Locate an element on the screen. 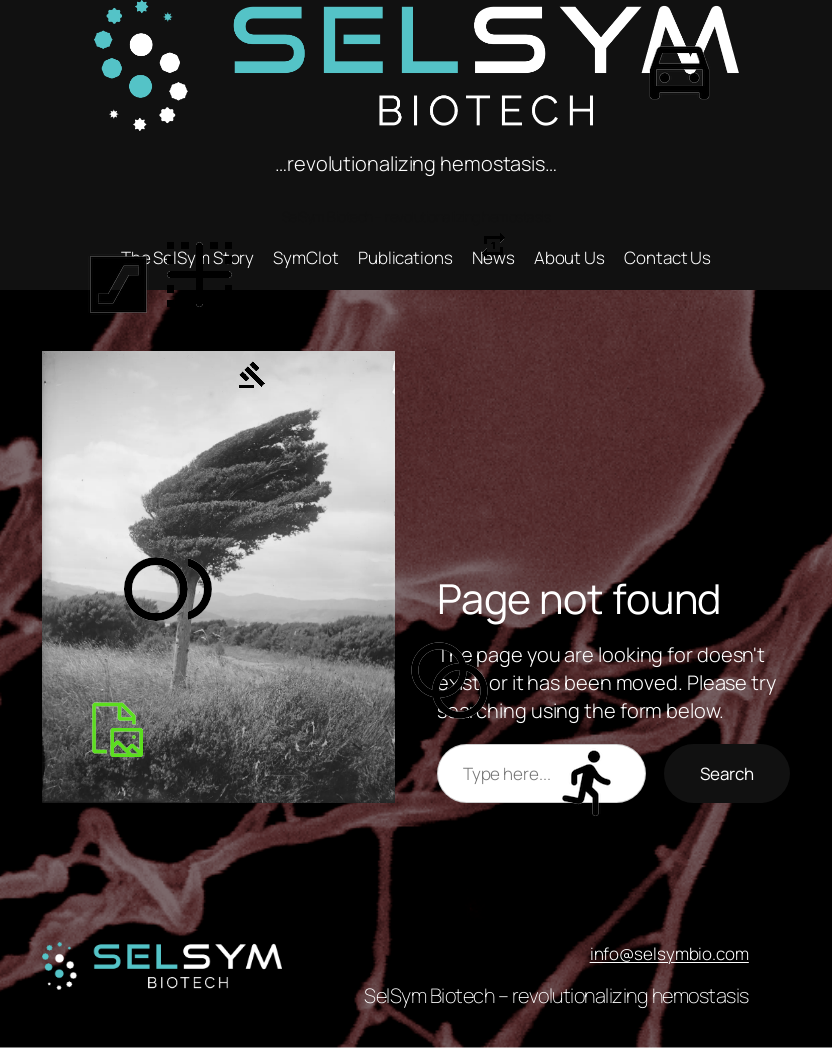  find nearby escalators is located at coordinates (118, 284).